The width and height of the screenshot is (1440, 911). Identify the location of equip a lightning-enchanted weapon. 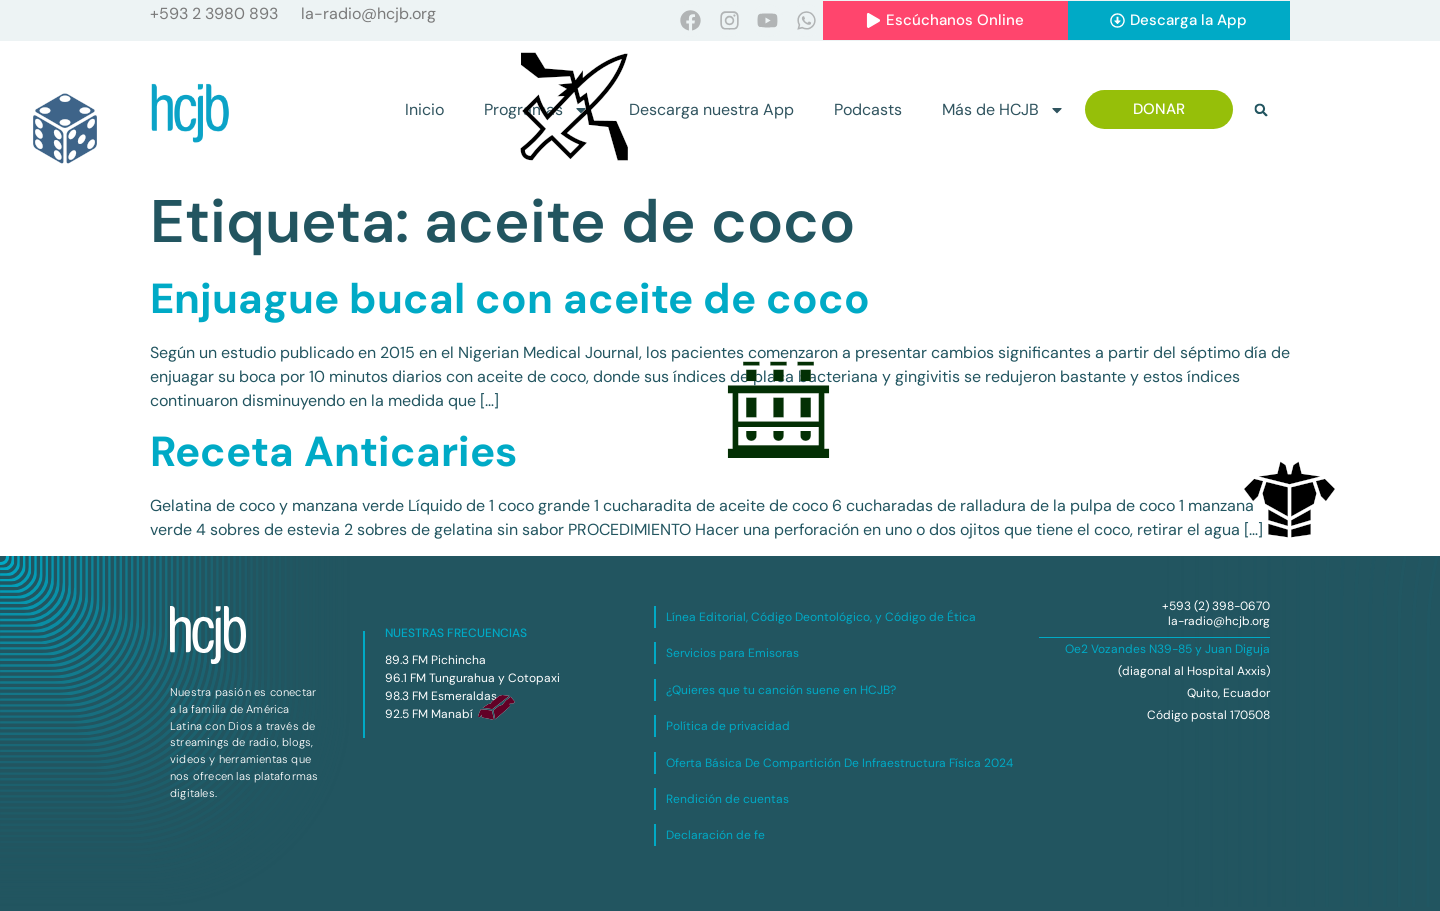
(574, 106).